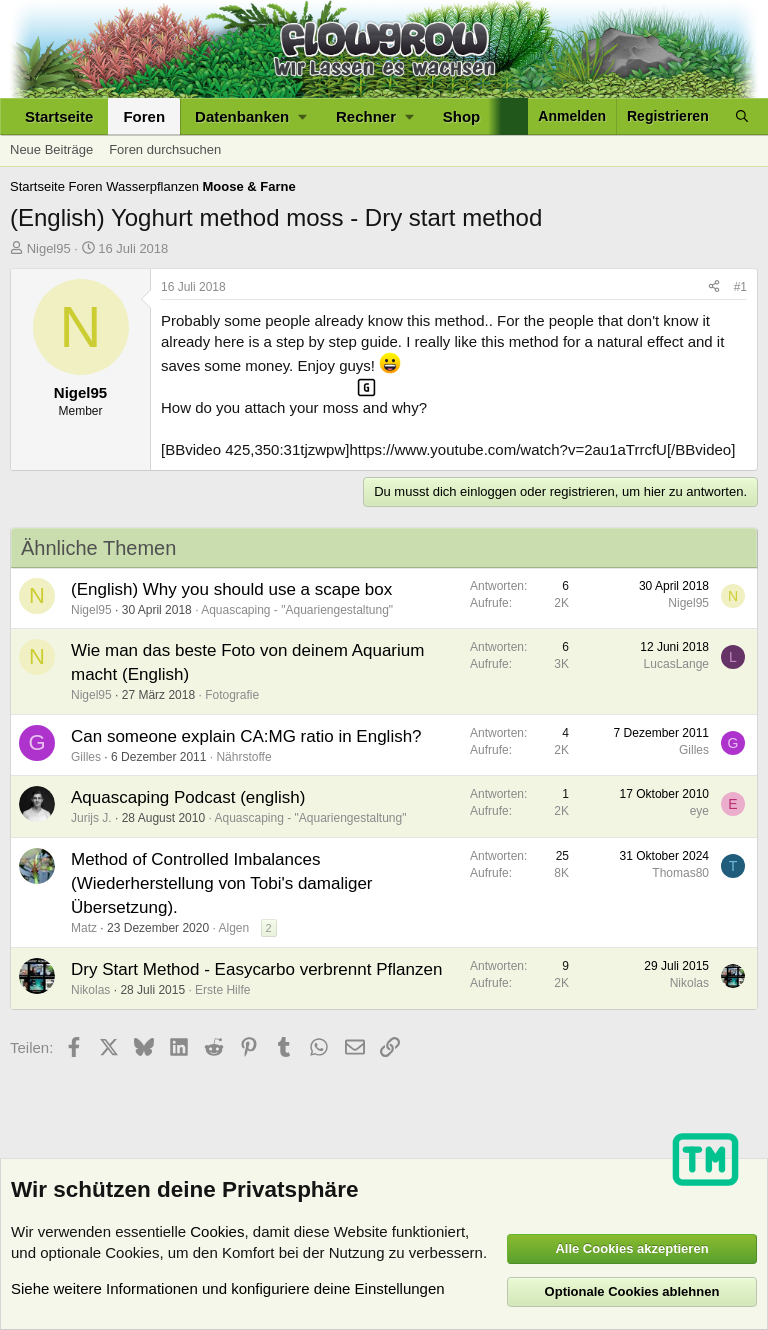 The width and height of the screenshot is (768, 1330). What do you see at coordinates (705, 1159) in the screenshot?
I see `indicates trademarked content or branding` at bounding box center [705, 1159].